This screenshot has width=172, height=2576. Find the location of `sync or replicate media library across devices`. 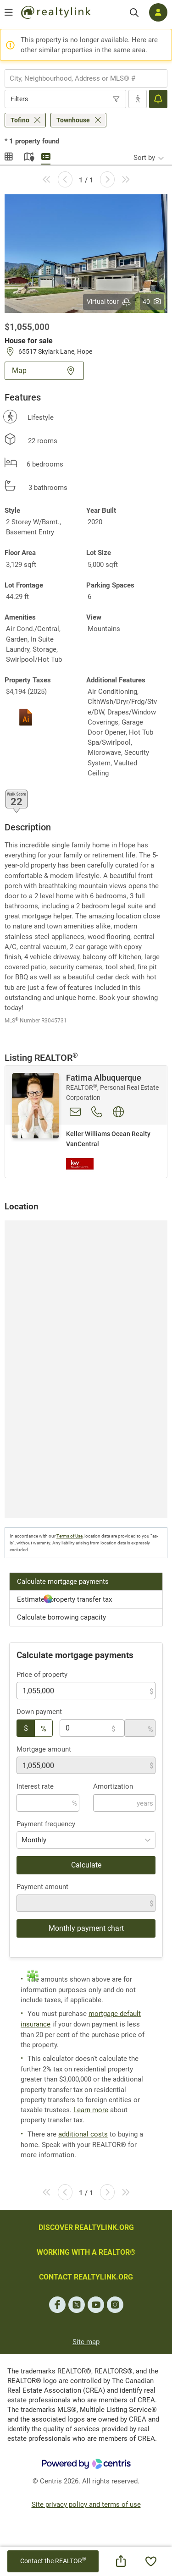

sync or replicate media library across devices is located at coordinates (33, 1976).